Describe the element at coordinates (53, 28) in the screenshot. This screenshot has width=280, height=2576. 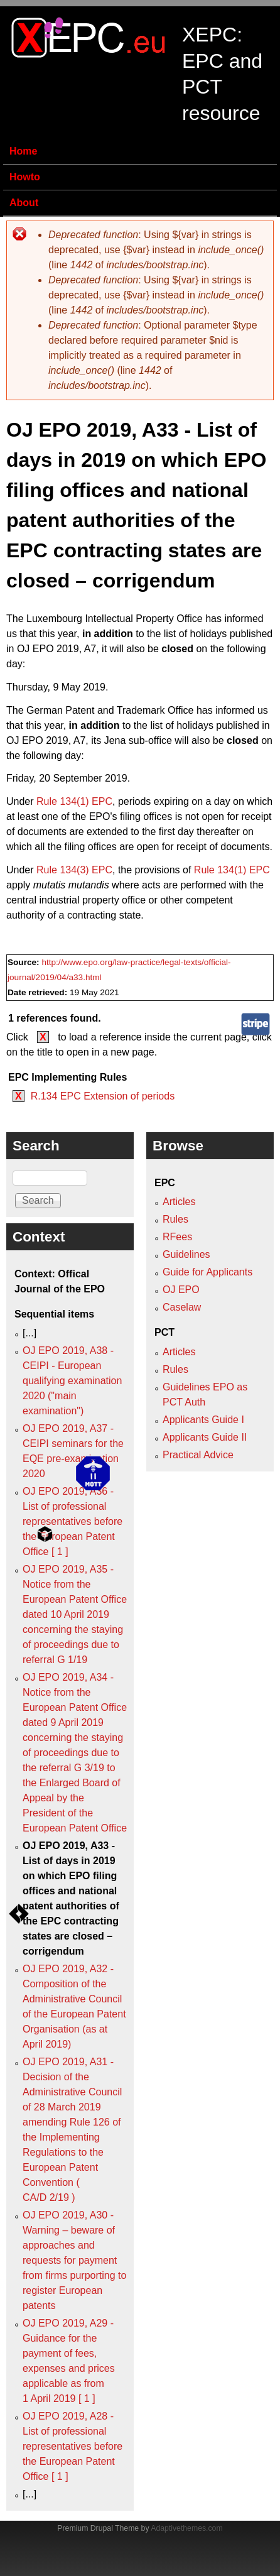
I see `view your walking route or path history` at that location.